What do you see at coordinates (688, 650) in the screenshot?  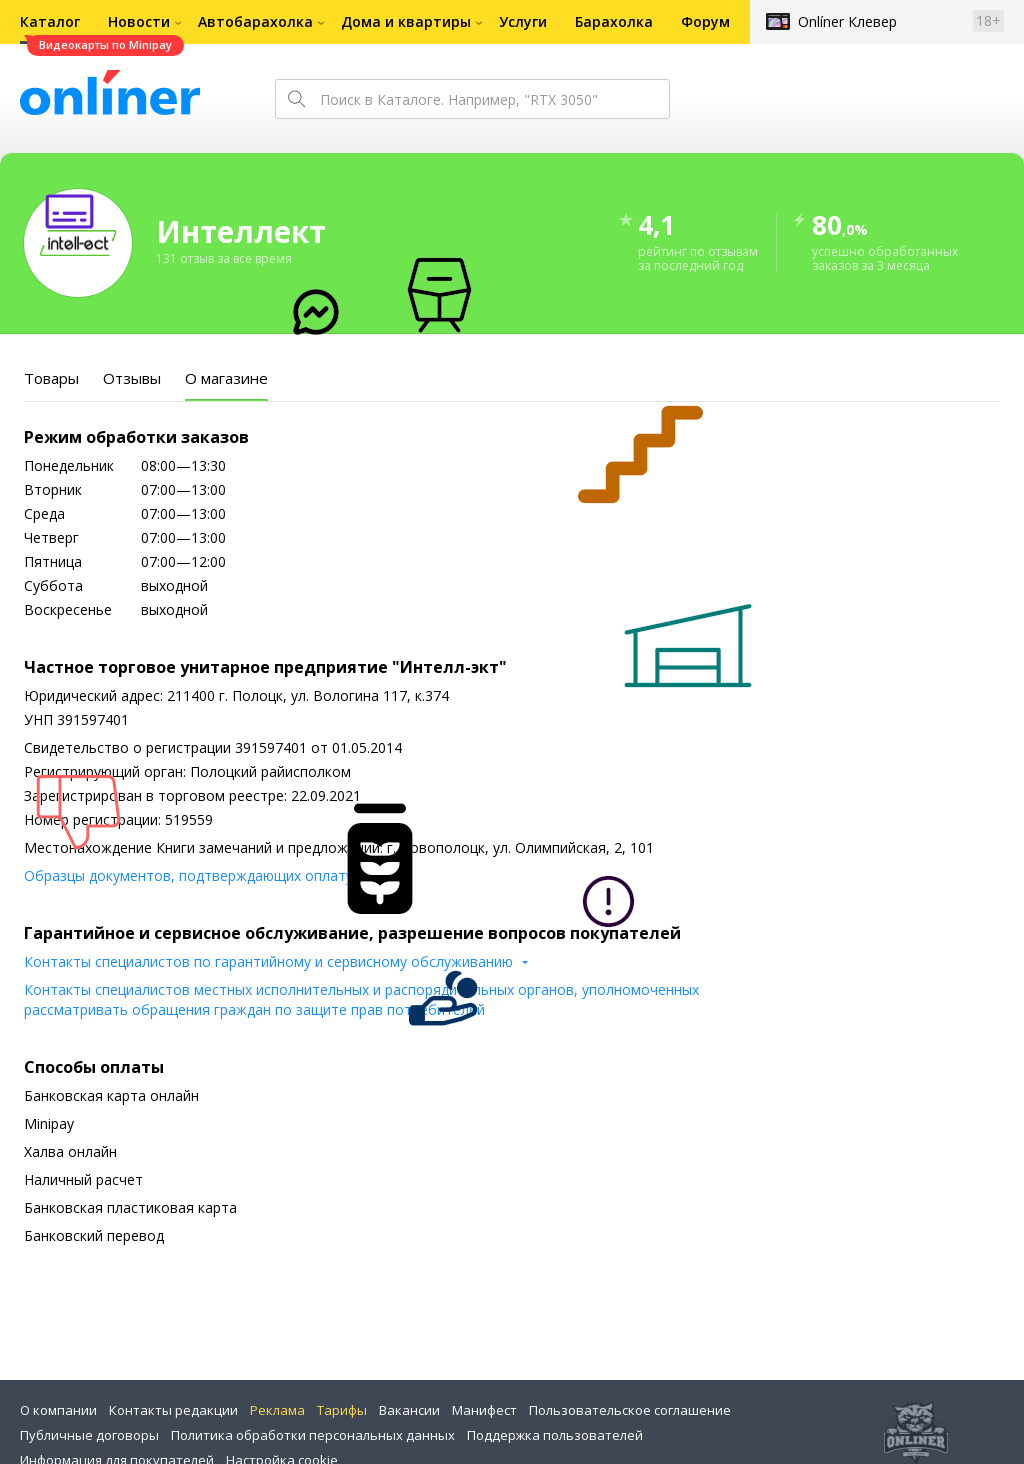 I see `access warehouse or storage management` at bounding box center [688, 650].